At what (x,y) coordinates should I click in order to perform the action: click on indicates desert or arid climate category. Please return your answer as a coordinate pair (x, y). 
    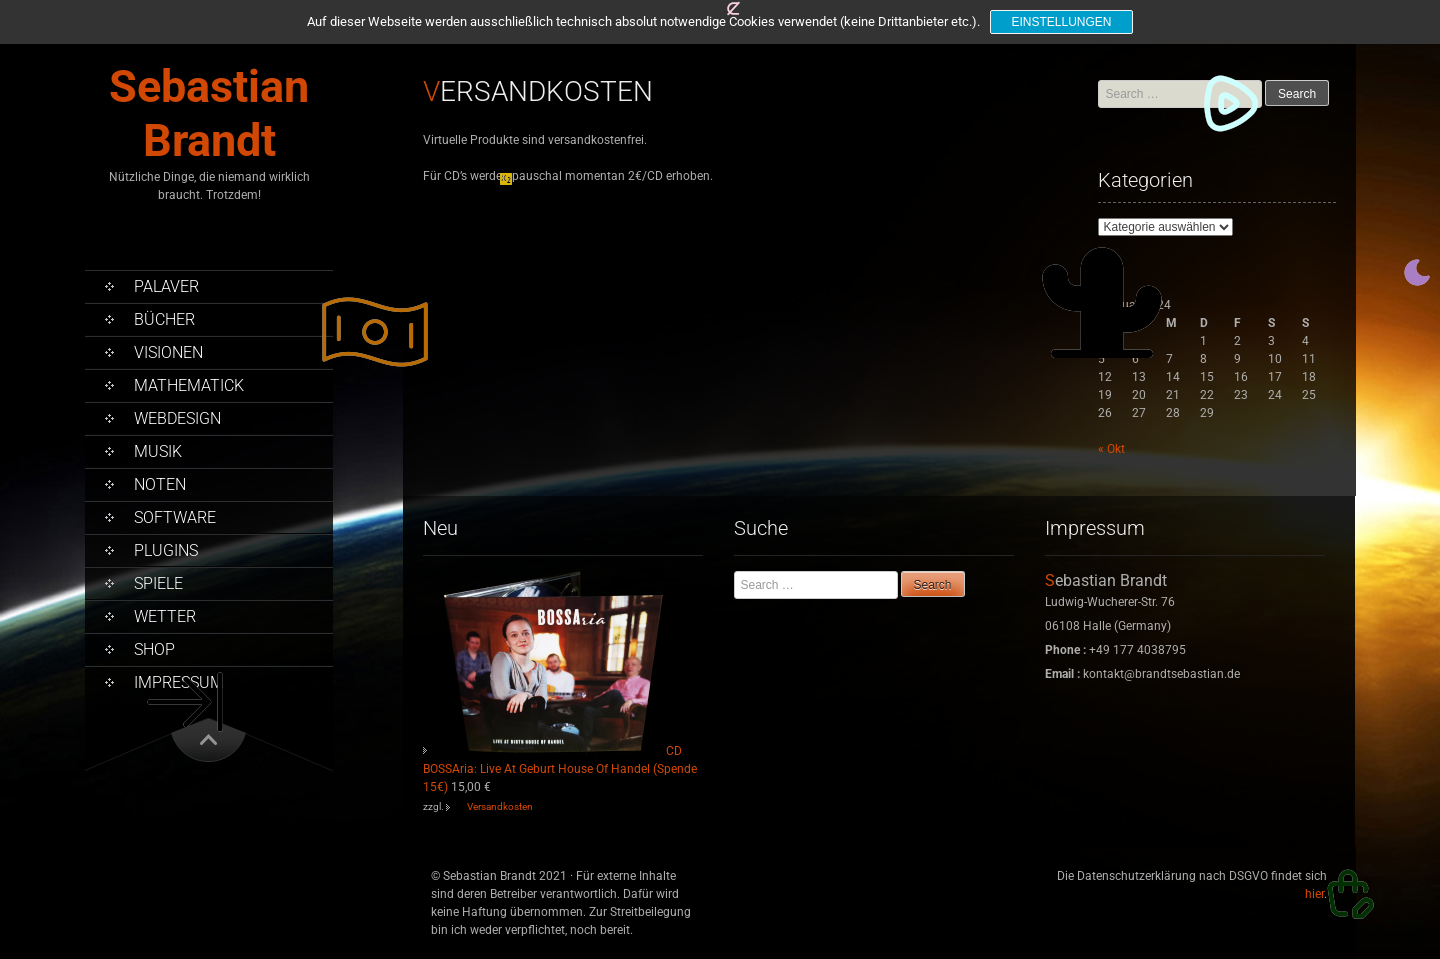
    Looking at the image, I should click on (1102, 307).